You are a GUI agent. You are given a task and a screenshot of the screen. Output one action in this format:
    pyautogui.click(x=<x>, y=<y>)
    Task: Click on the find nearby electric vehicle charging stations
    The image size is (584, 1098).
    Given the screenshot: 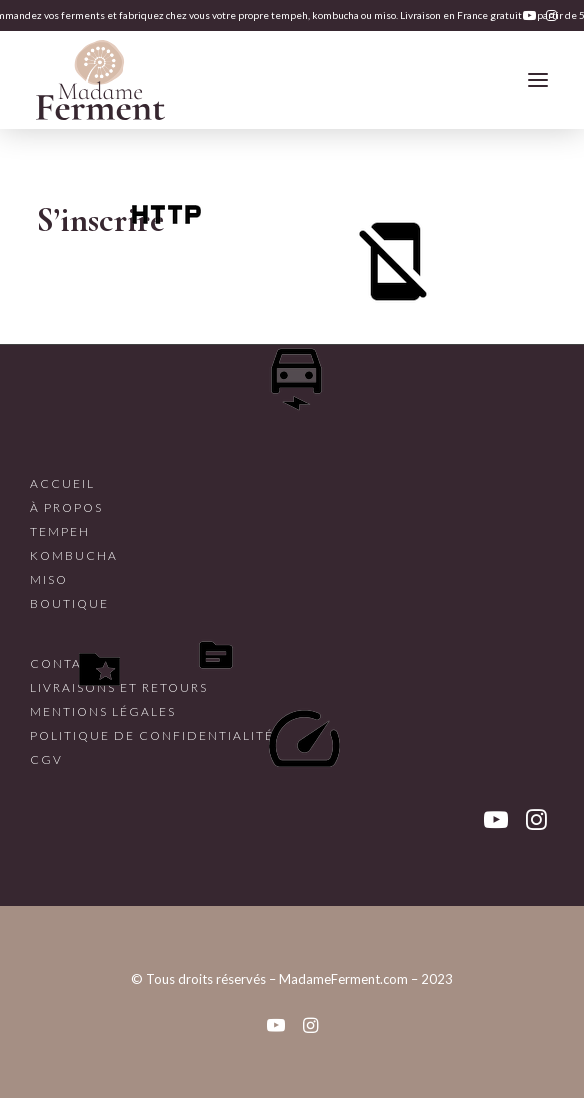 What is the action you would take?
    pyautogui.click(x=296, y=379)
    